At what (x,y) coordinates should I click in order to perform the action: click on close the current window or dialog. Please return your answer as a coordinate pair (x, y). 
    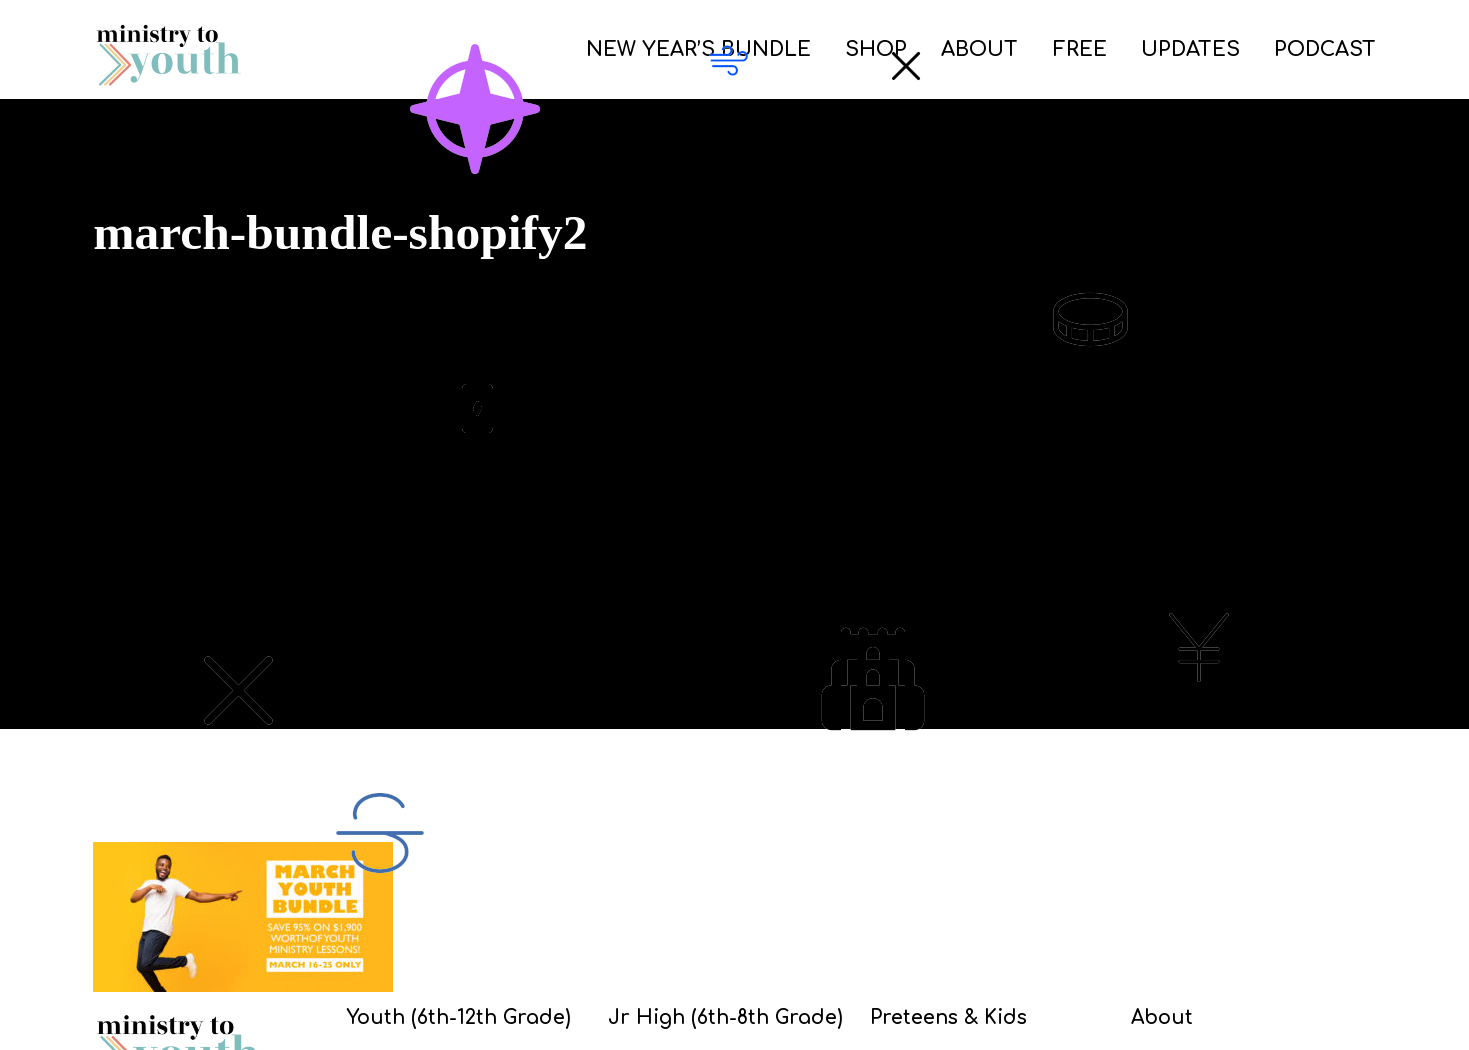
    Looking at the image, I should click on (906, 66).